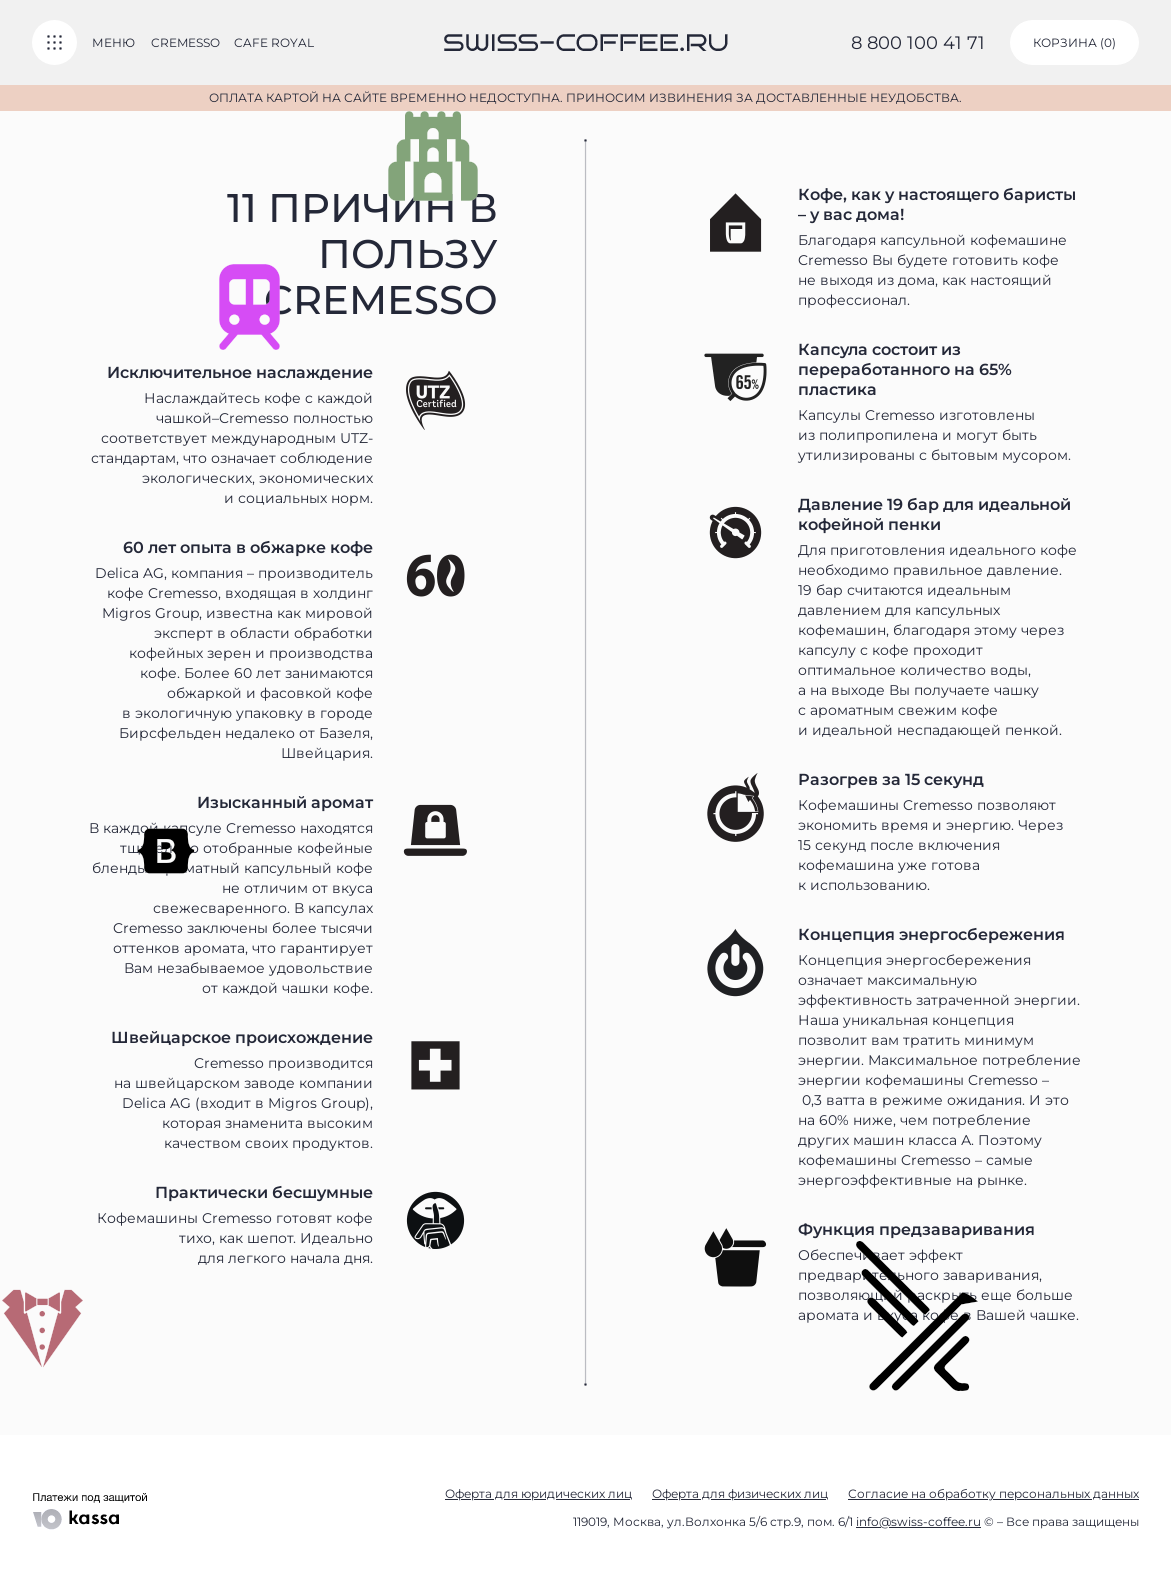 Image resolution: width=1171 pixels, height=1581 pixels. What do you see at coordinates (917, 1316) in the screenshot?
I see `Falco open-source security tool logo` at bounding box center [917, 1316].